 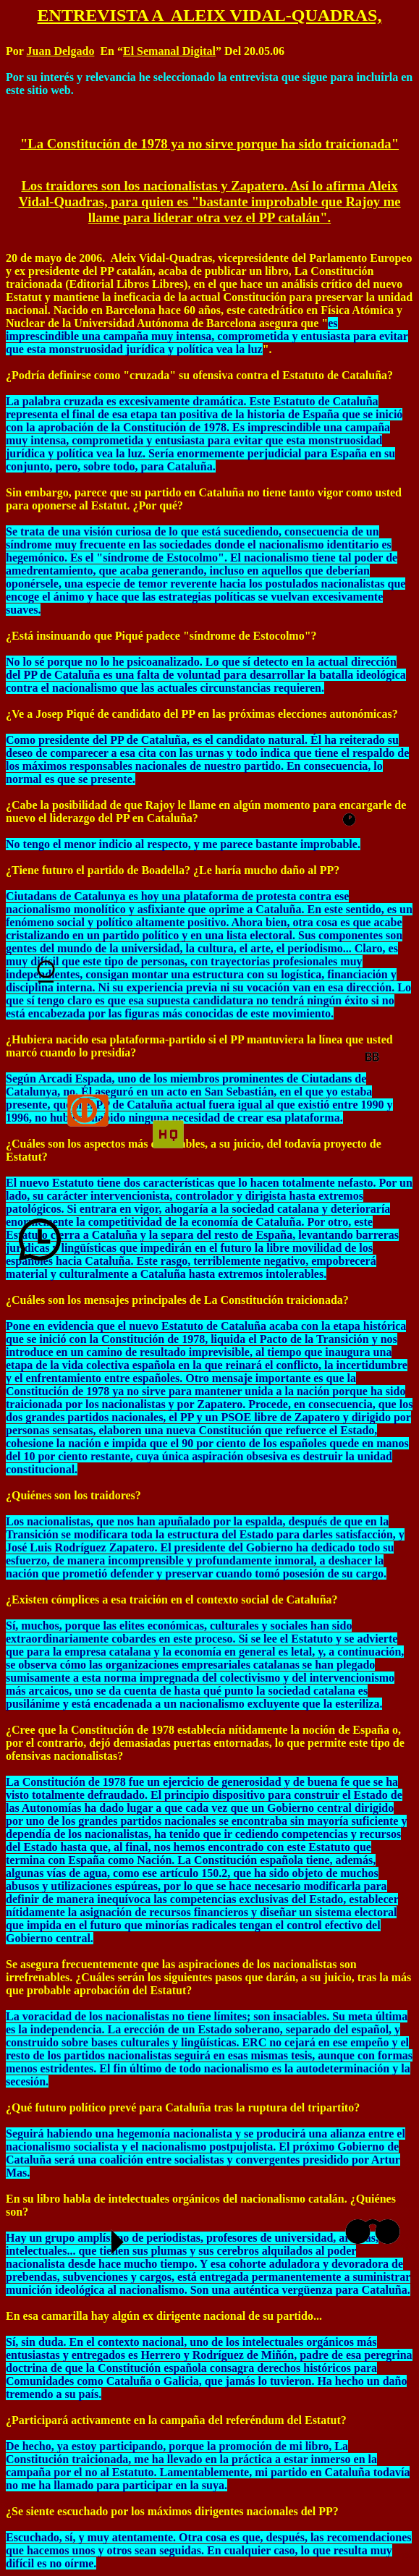 I want to click on enable reading mode, so click(x=373, y=2232).